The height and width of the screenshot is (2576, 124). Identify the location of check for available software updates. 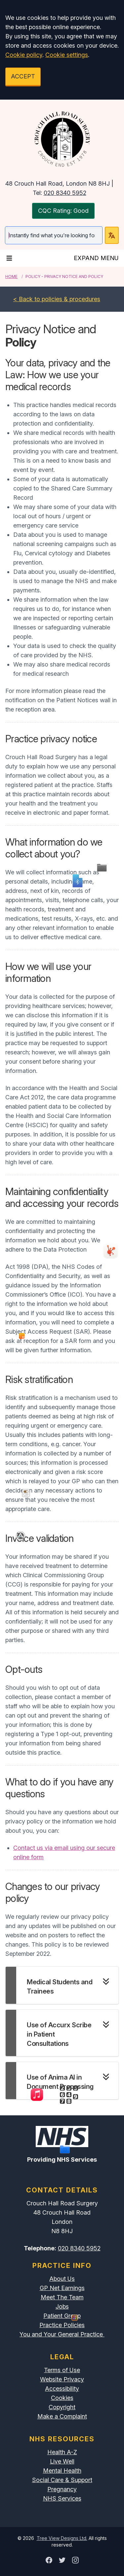
(21, 1536).